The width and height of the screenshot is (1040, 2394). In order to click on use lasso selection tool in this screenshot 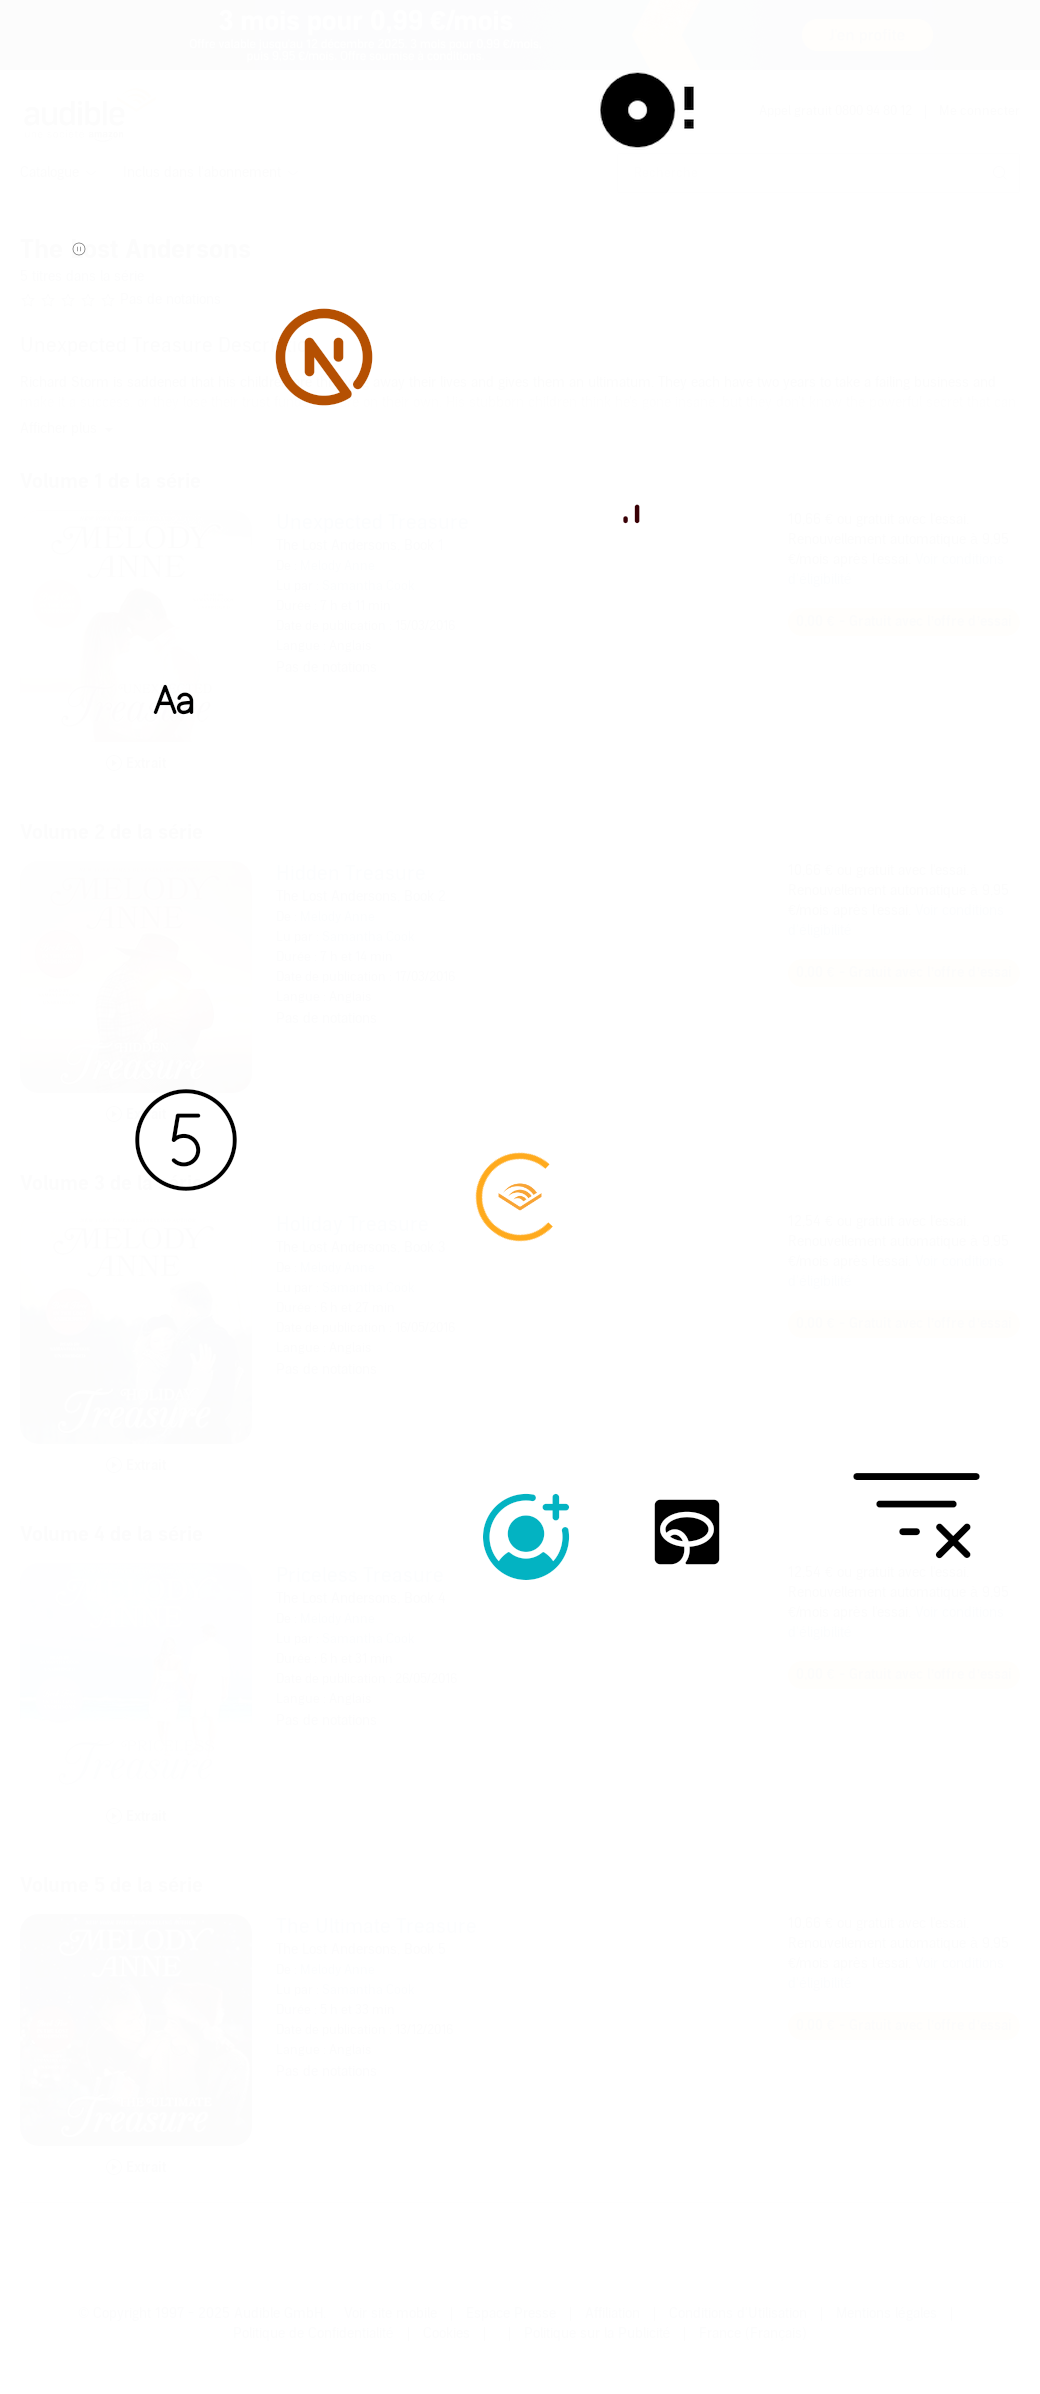, I will do `click(687, 1532)`.